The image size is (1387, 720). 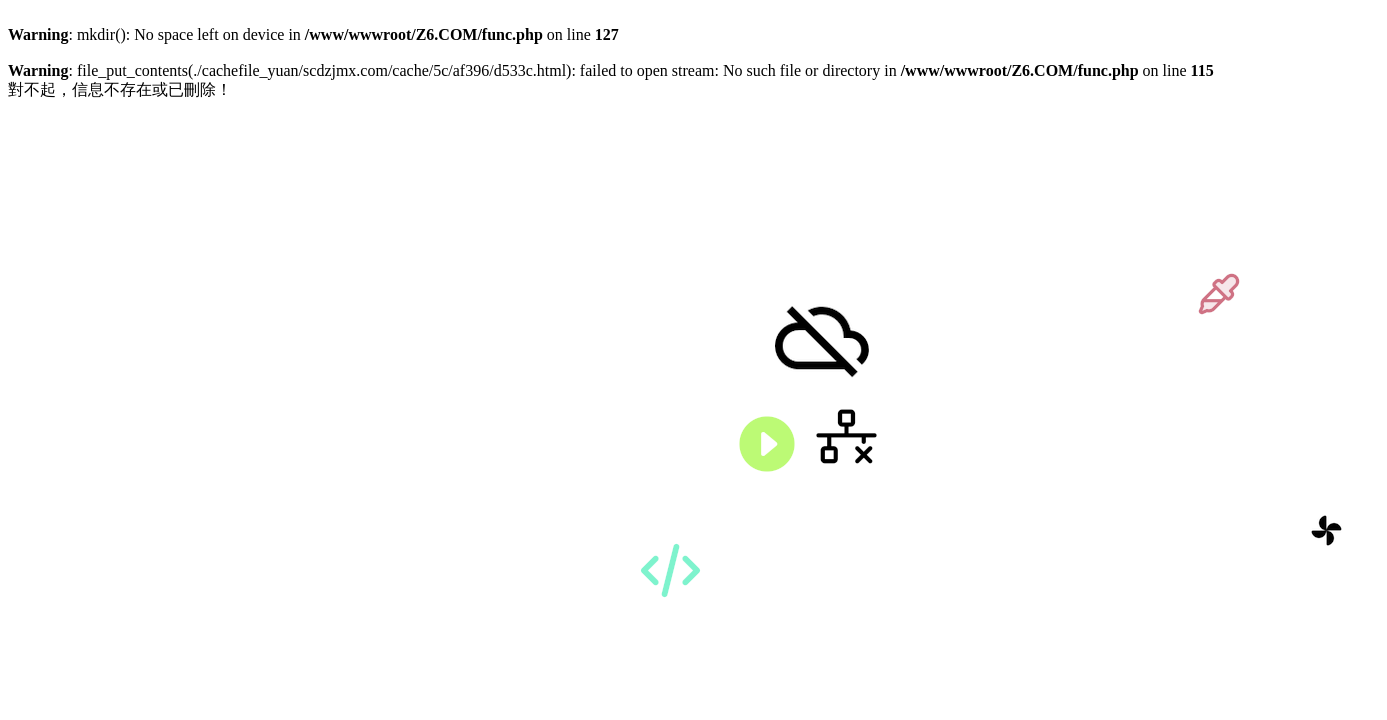 What do you see at coordinates (1326, 530) in the screenshot?
I see `access toys or games category` at bounding box center [1326, 530].